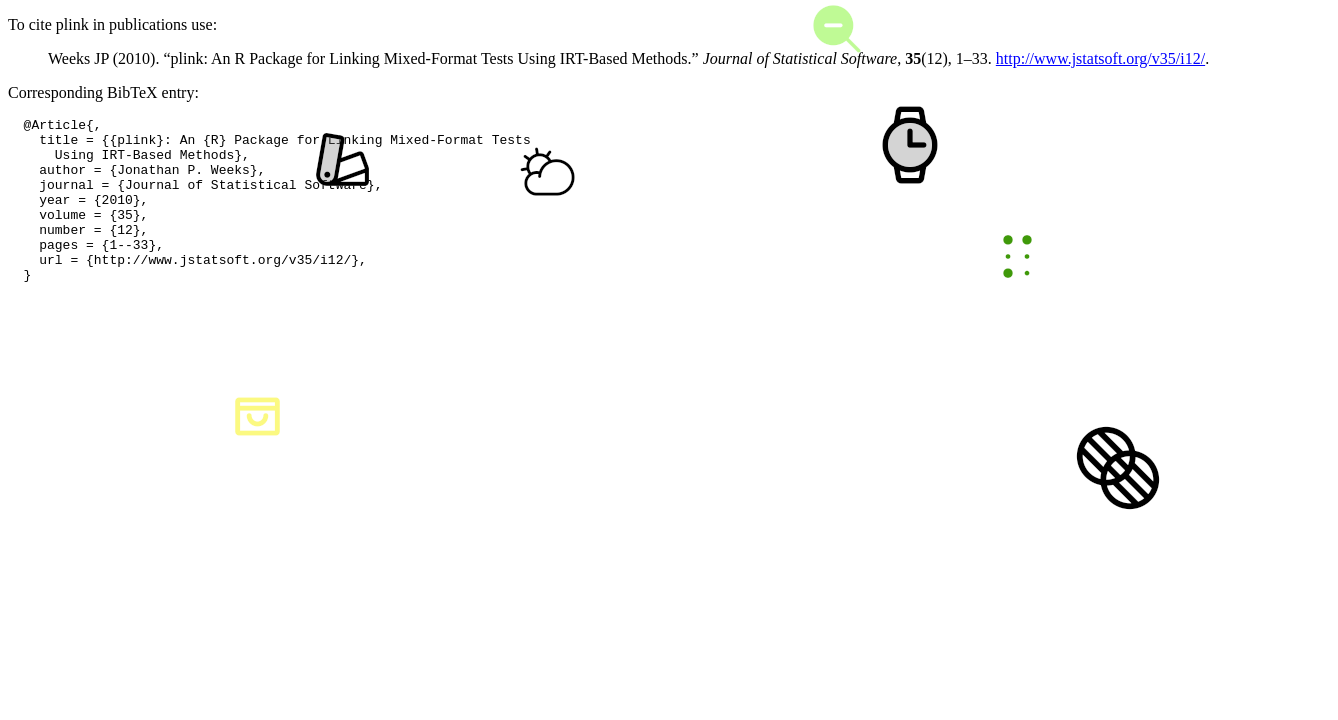 The height and width of the screenshot is (720, 1338). What do you see at coordinates (1017, 256) in the screenshot?
I see `enable braille accessibility features` at bounding box center [1017, 256].